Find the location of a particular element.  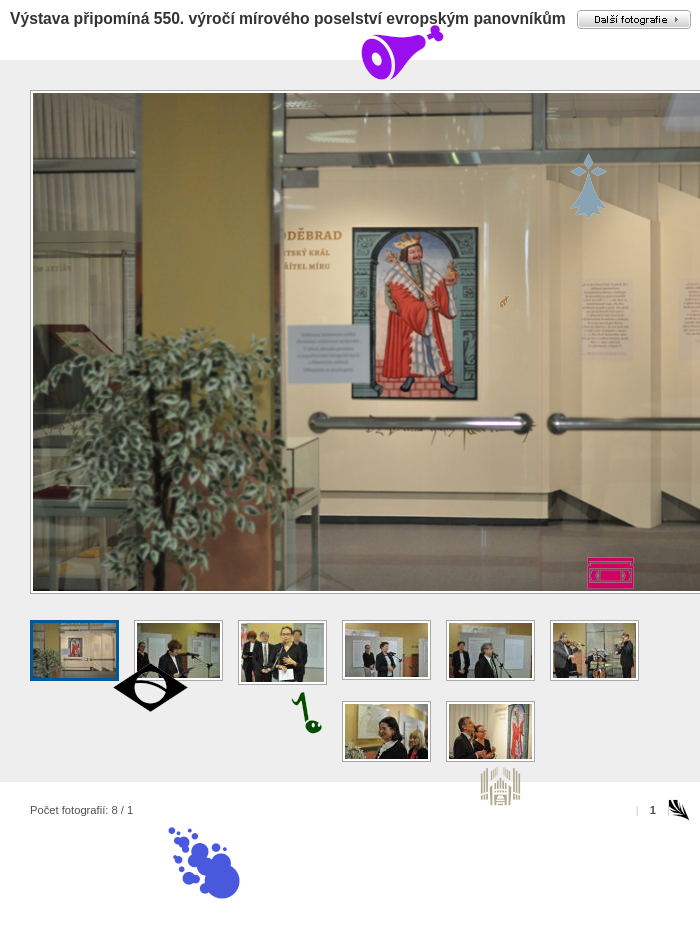

heraldic ermine symbol used in coat of arms or crest designs is located at coordinates (588, 186).